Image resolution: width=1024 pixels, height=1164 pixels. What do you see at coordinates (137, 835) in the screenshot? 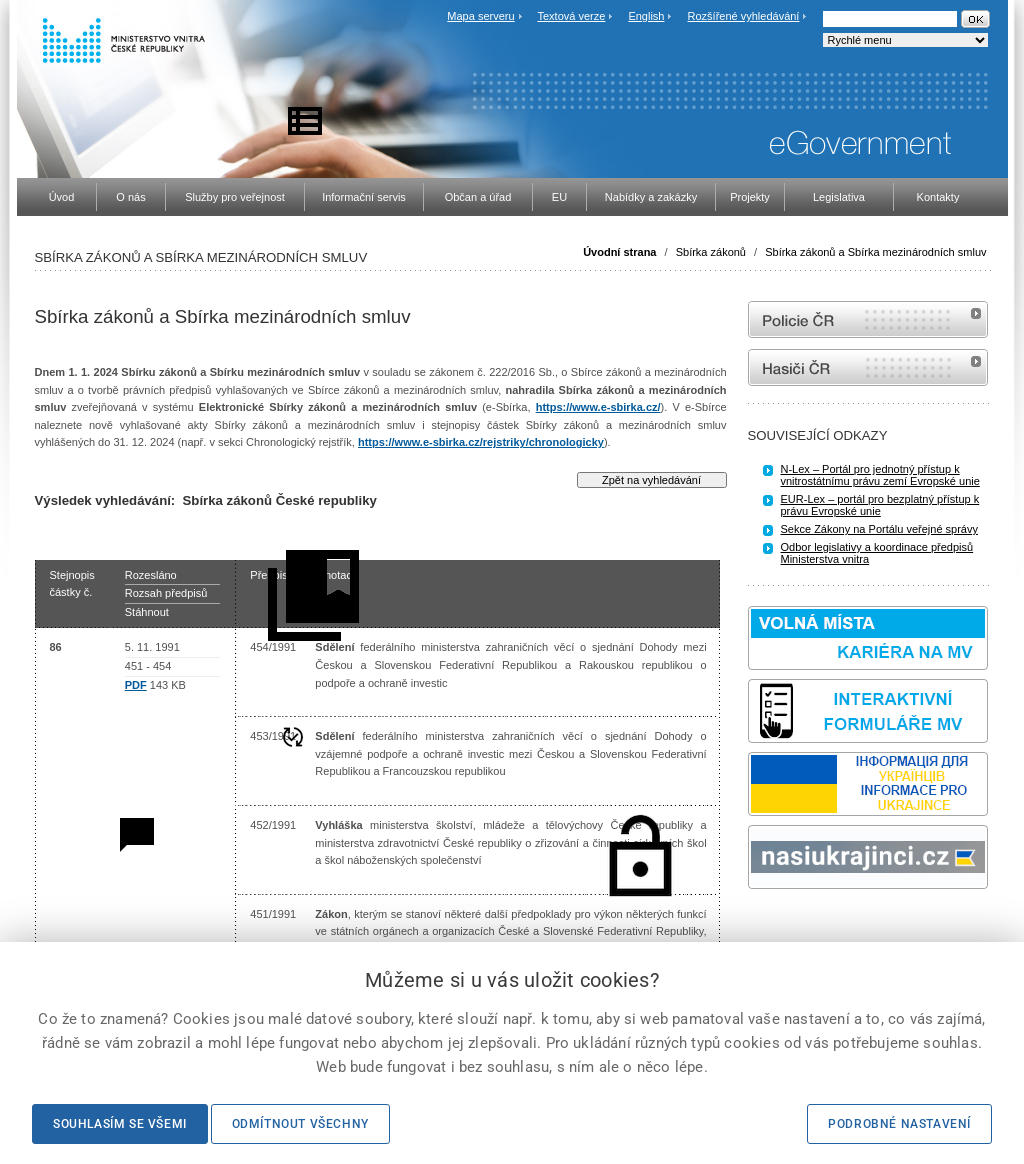
I see `open a chat or messaging feature` at bounding box center [137, 835].